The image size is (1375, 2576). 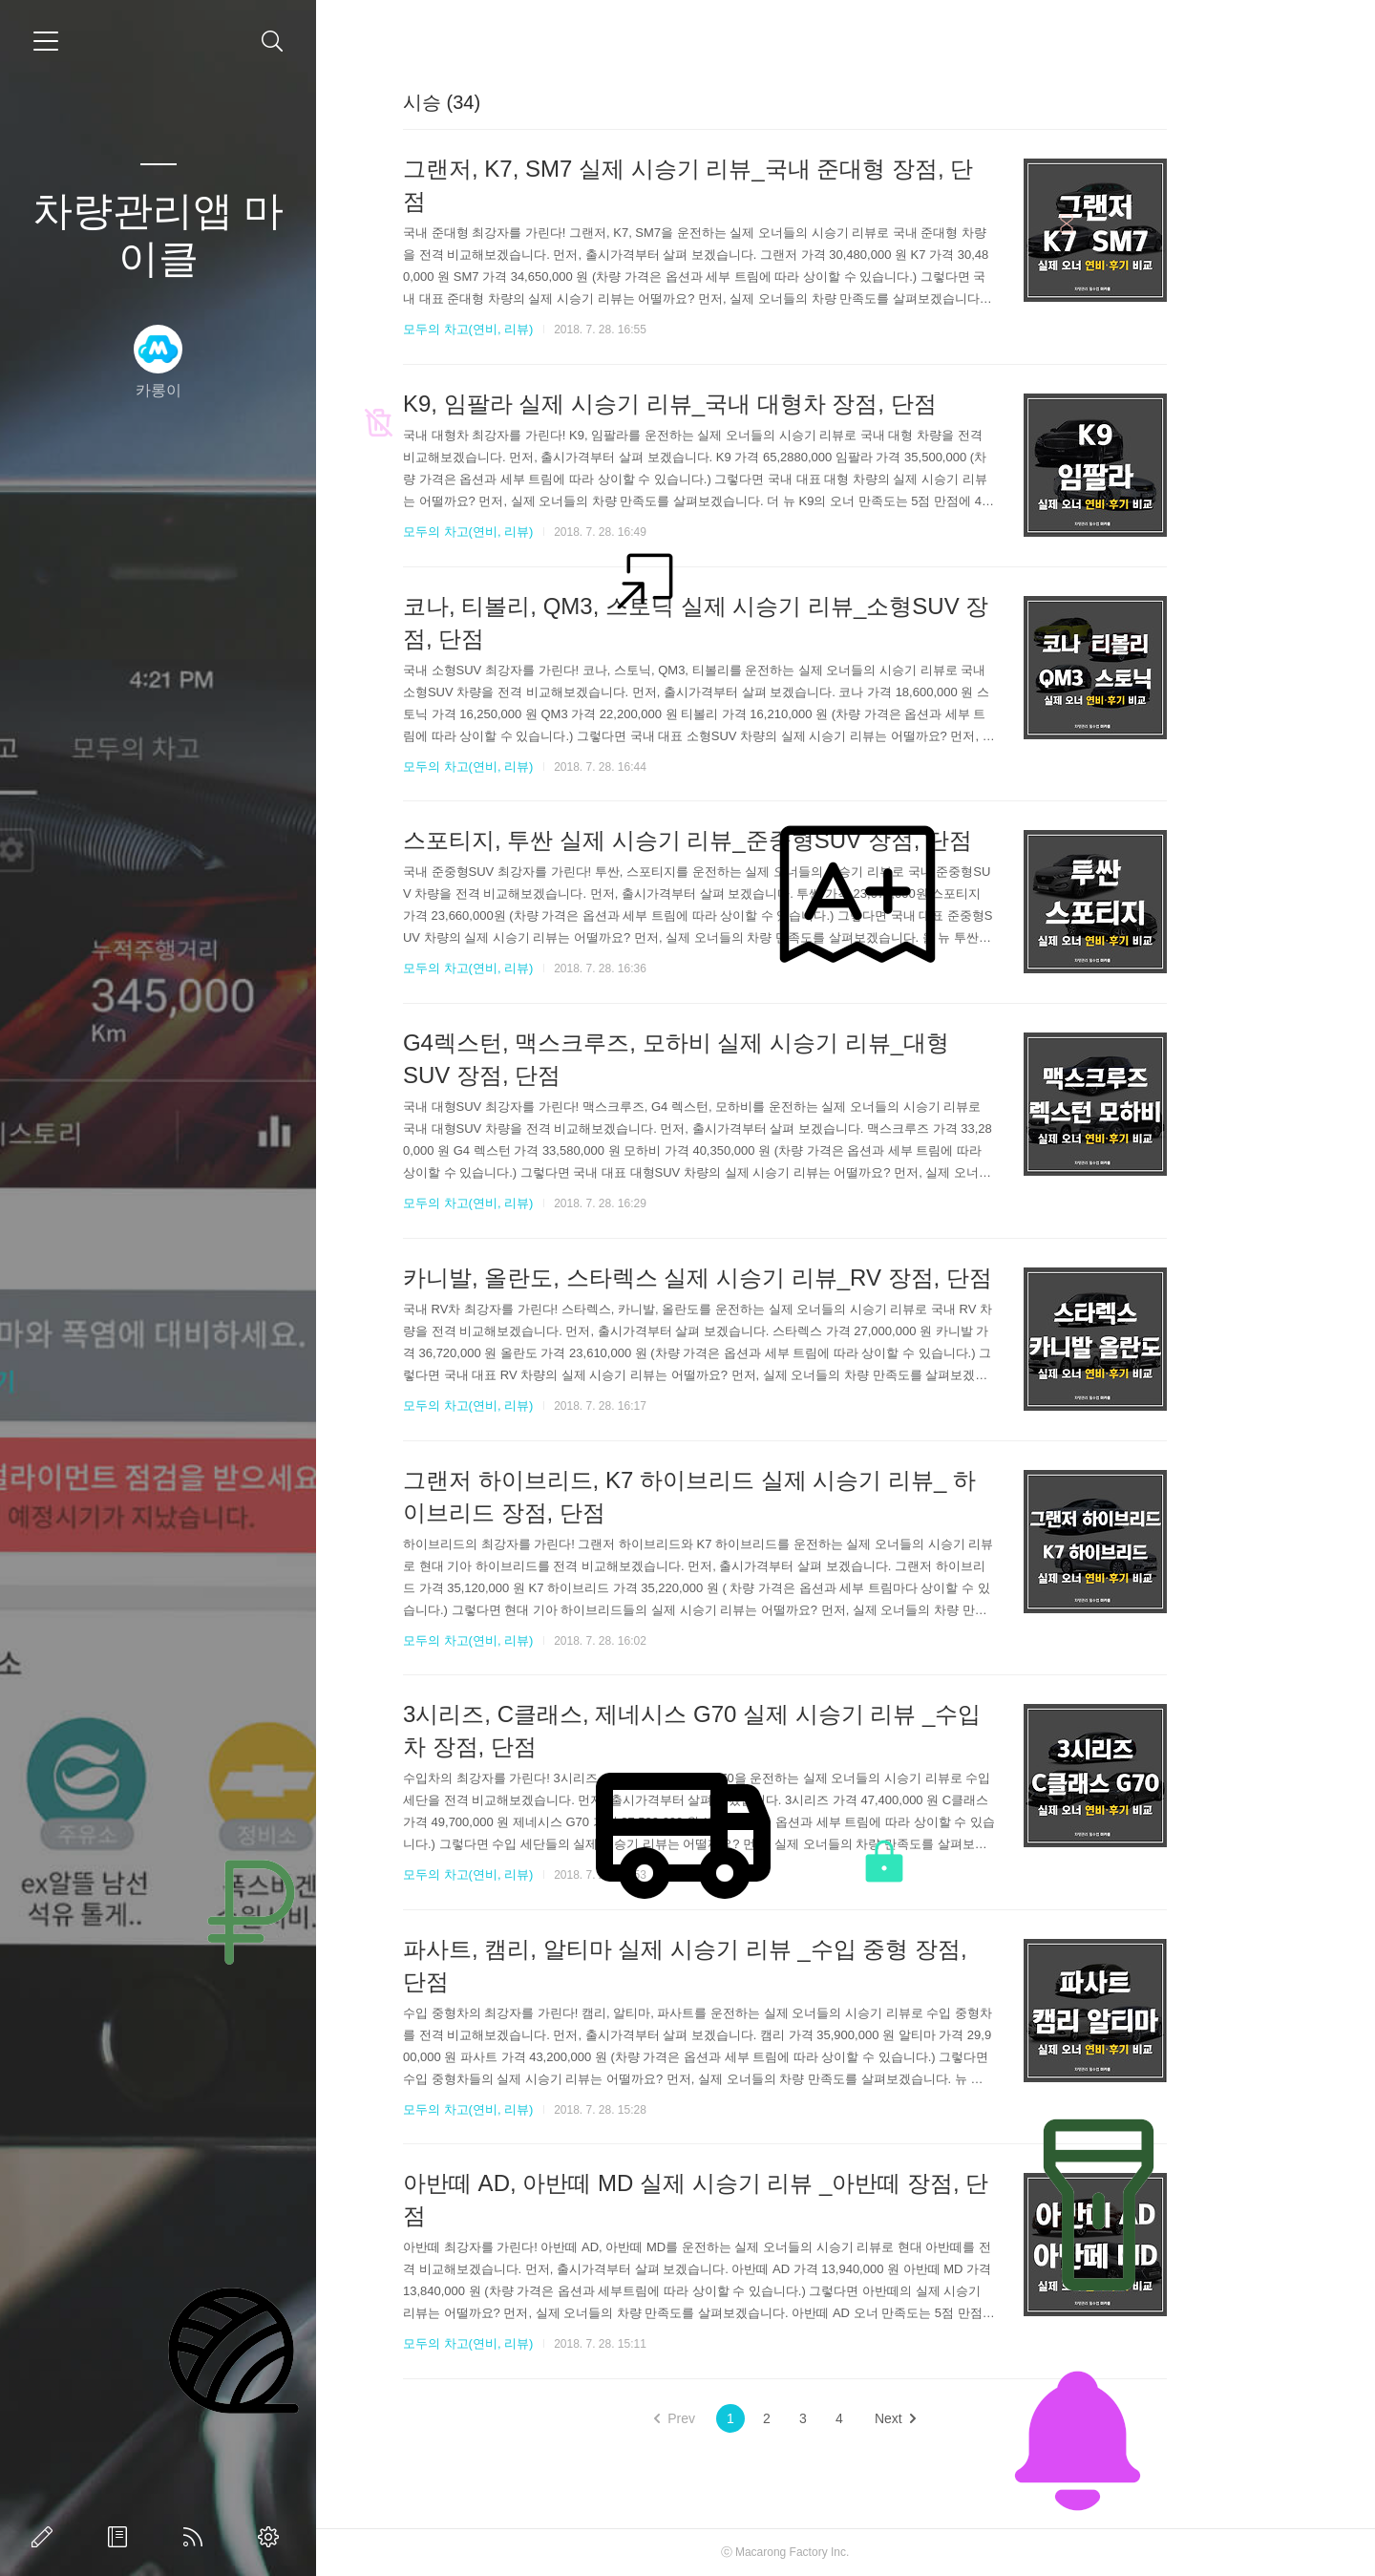 I want to click on indicates loading or processing in progress, so click(x=1067, y=224).